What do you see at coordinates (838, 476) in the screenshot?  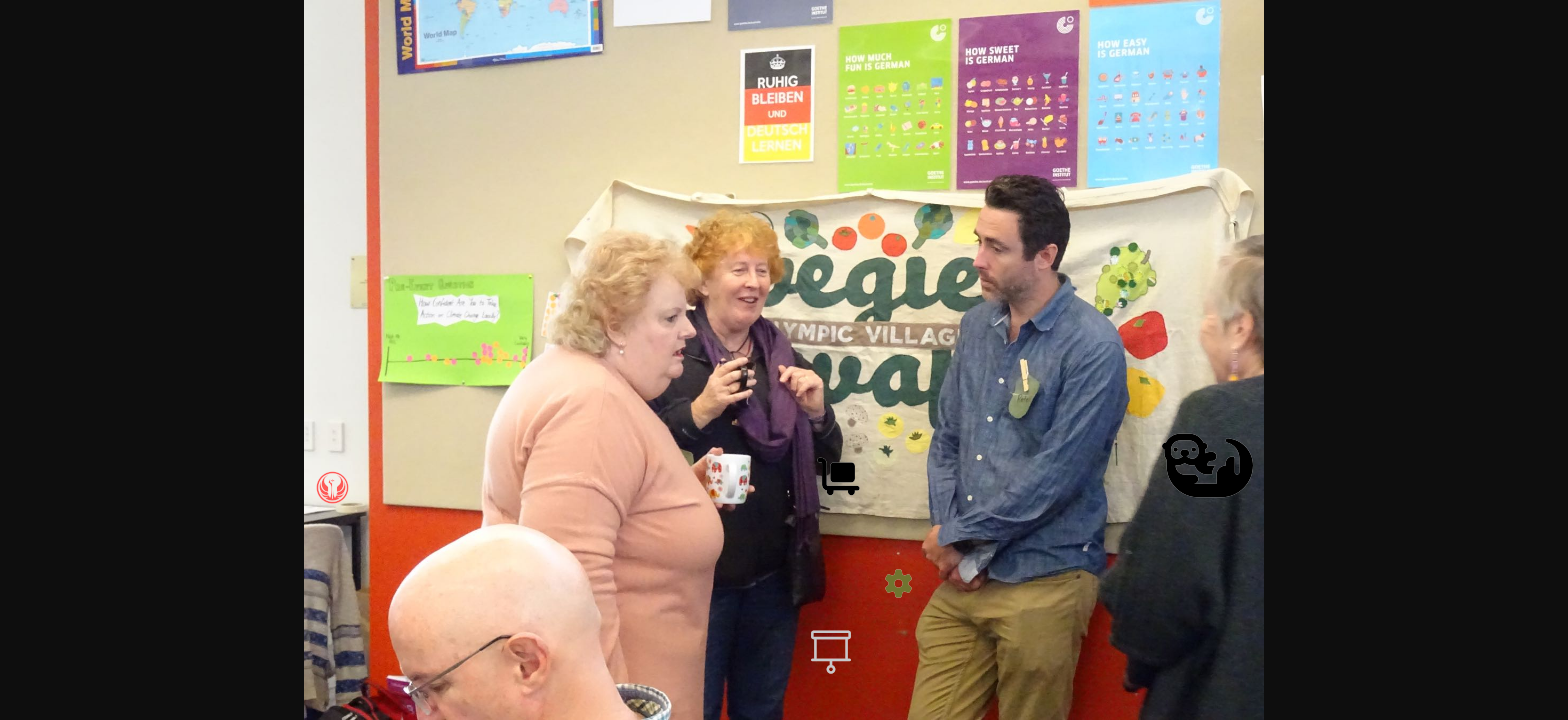 I see `view shipping or delivery status` at bounding box center [838, 476].